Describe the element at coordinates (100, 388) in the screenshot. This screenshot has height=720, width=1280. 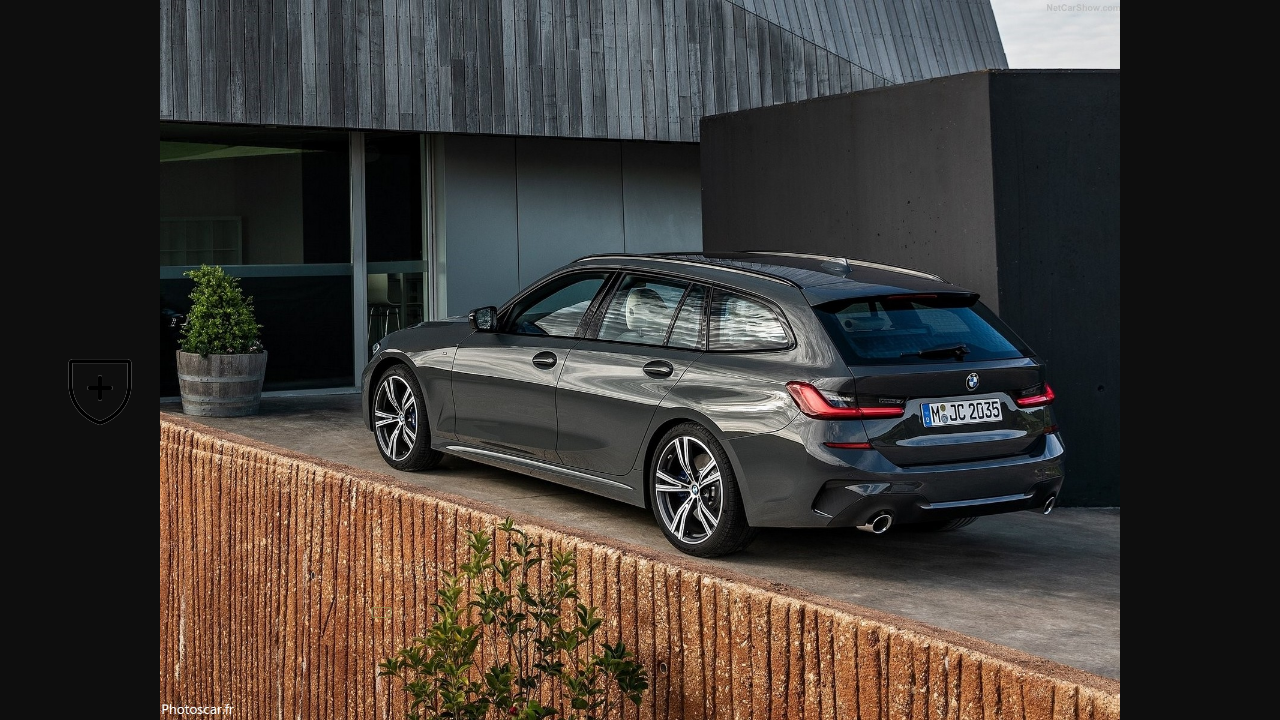
I see `add new security protection` at that location.